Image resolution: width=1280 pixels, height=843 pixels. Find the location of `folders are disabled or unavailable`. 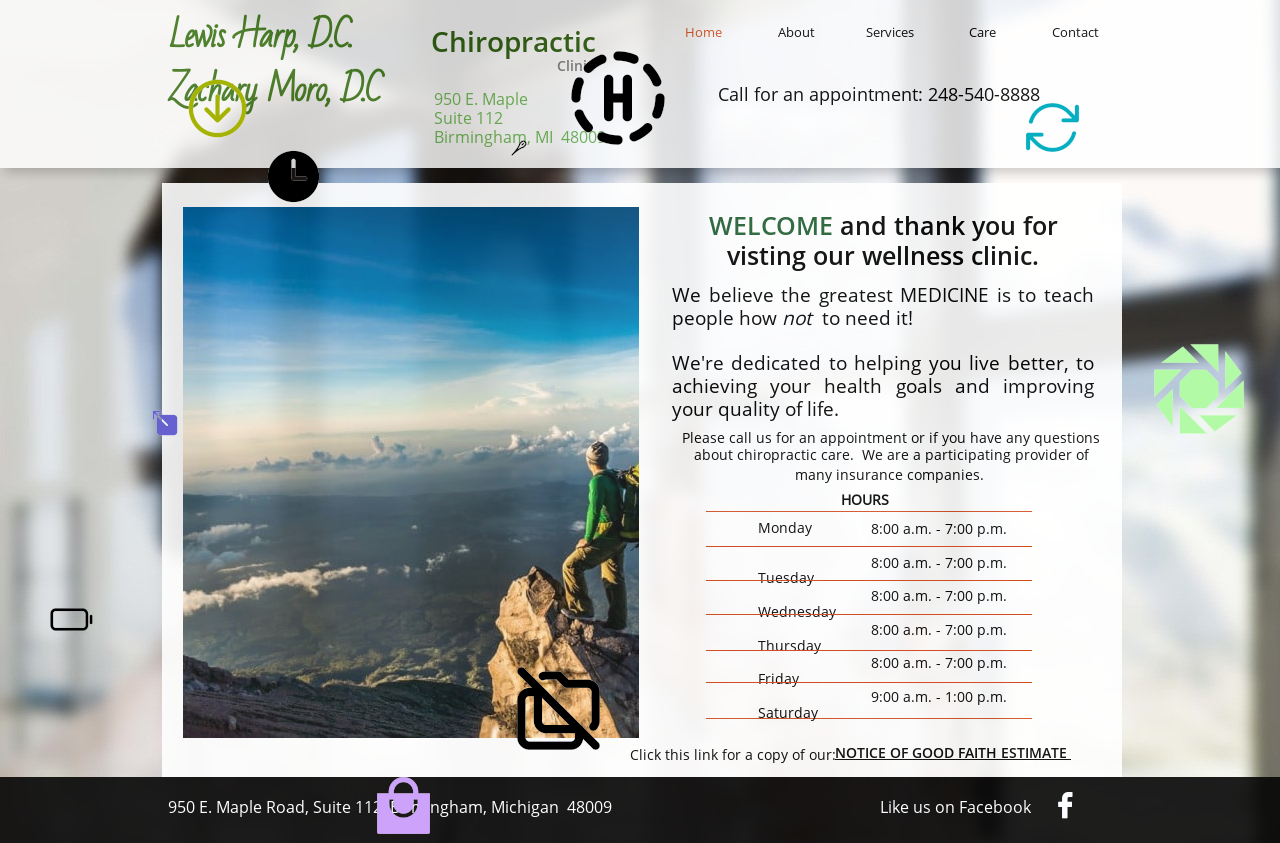

folders are disabled or unavailable is located at coordinates (558, 708).